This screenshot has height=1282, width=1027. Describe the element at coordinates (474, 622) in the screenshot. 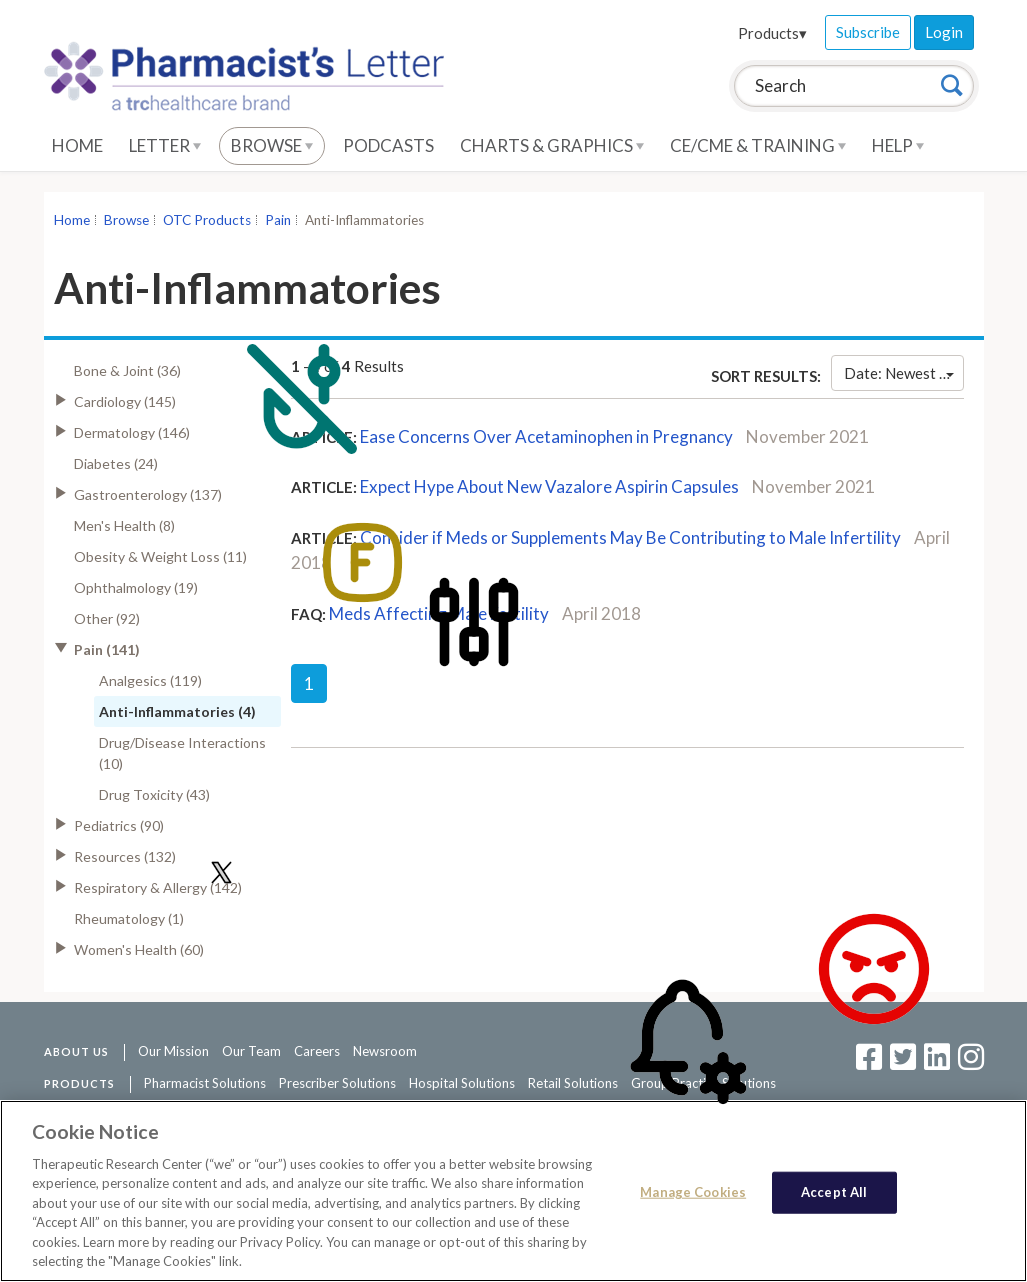

I see `view candlestick chart for stock or crypto data` at that location.